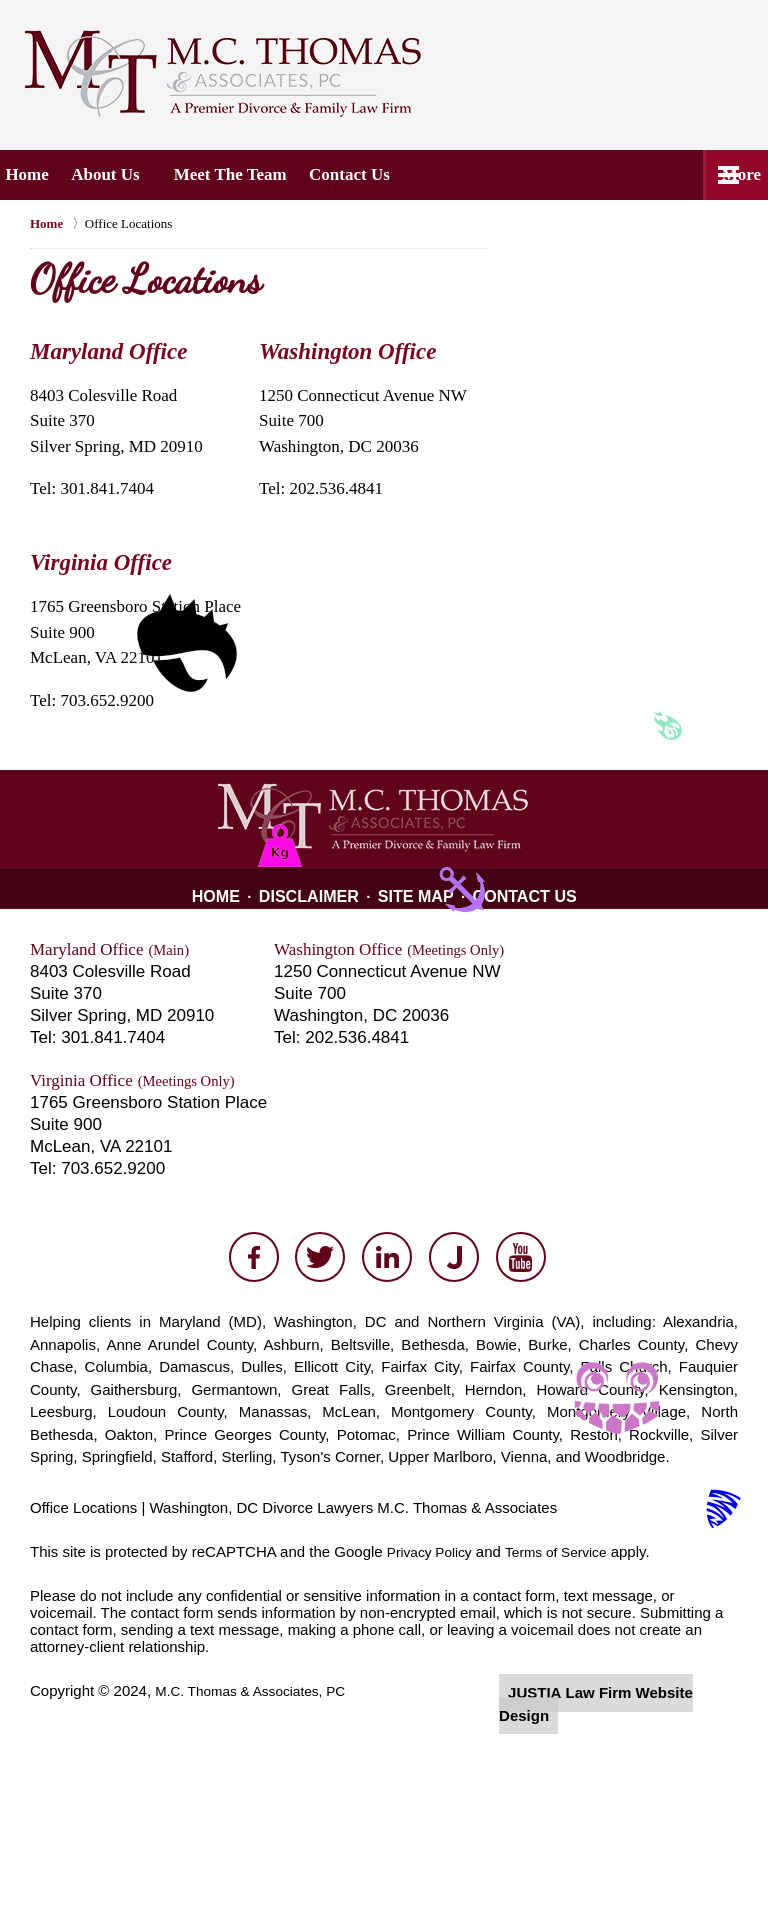 This screenshot has height=1905, width=768. I want to click on select crab or crustacean in a game menu, so click(187, 643).